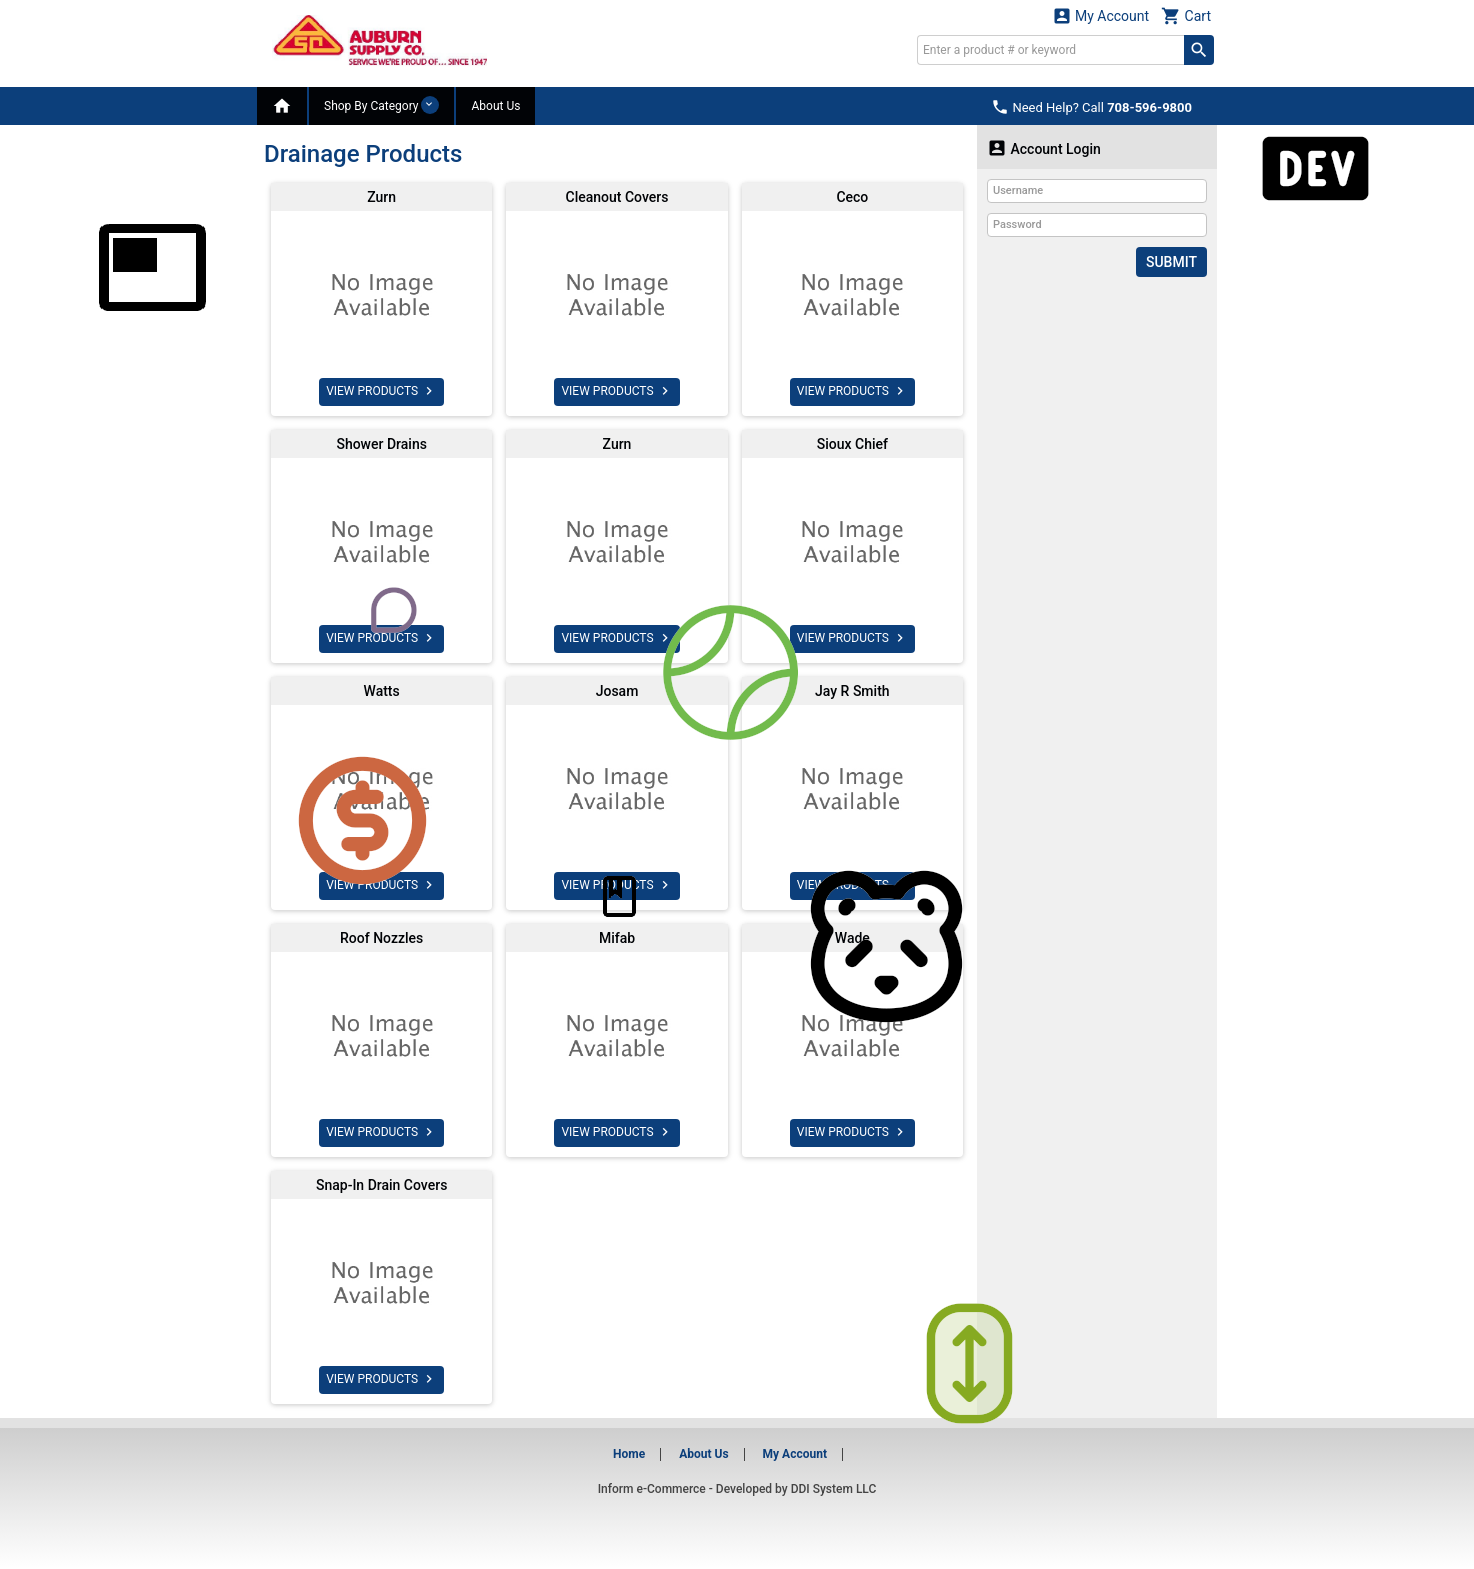  What do you see at coordinates (362, 820) in the screenshot?
I see `view account balance or financial summary` at bounding box center [362, 820].